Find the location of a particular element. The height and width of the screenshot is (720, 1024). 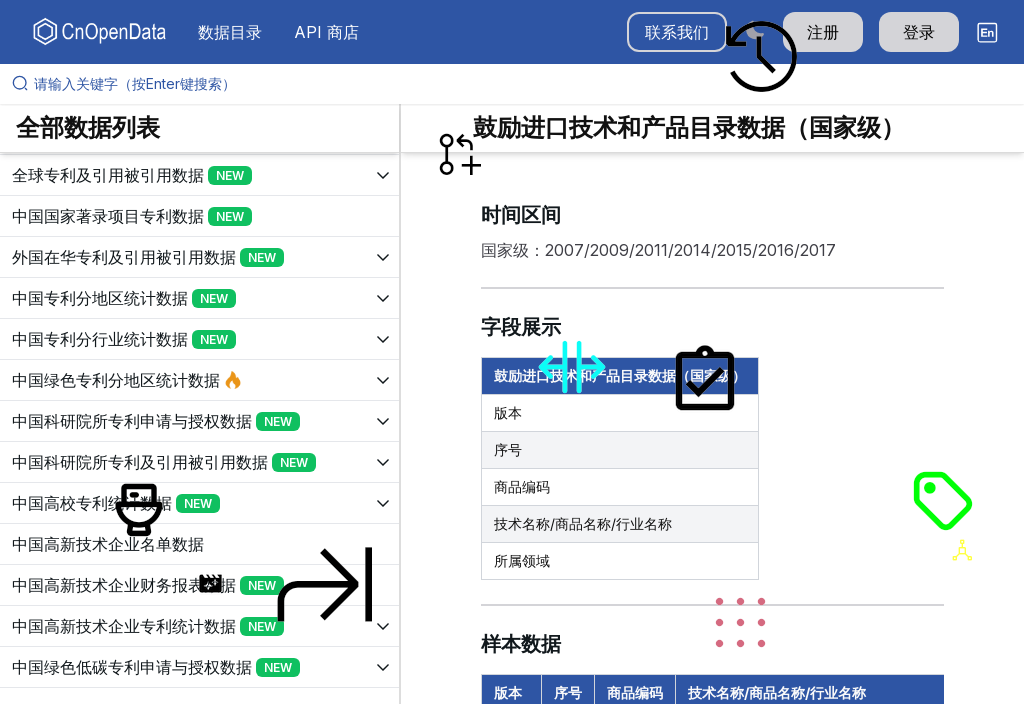

find nearby restrooms is located at coordinates (139, 509).